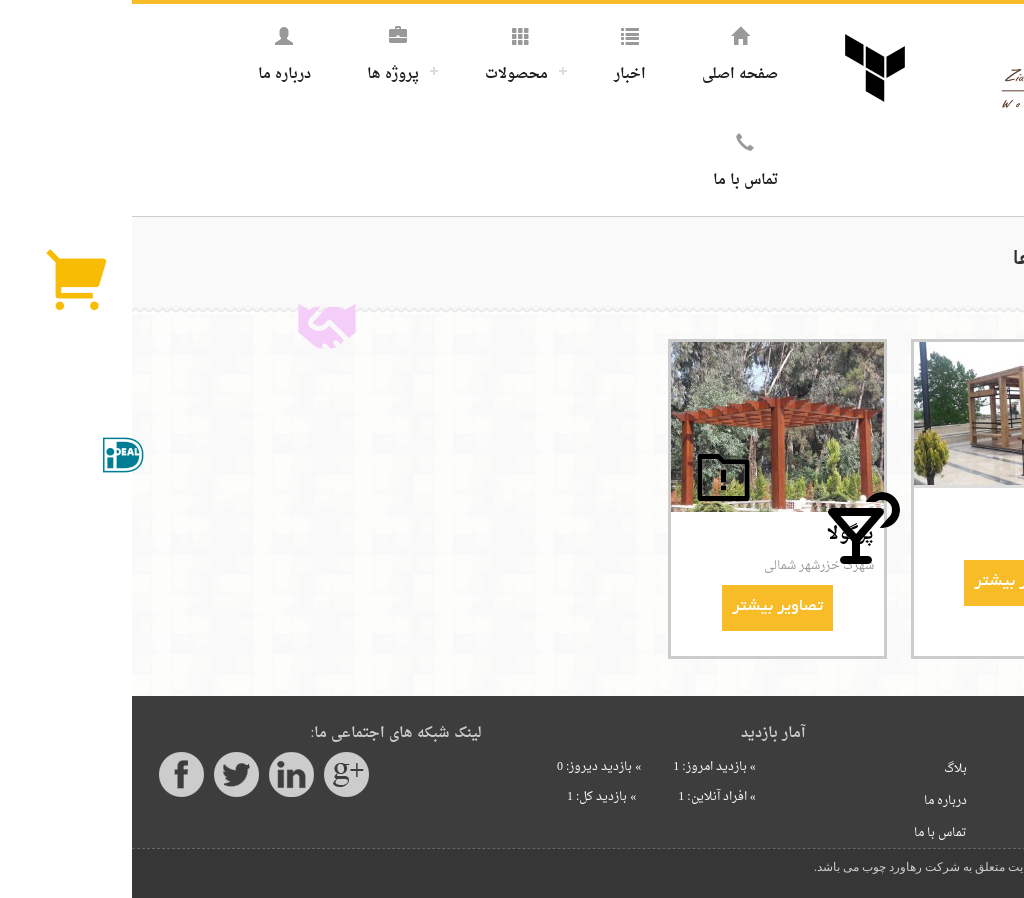 The height and width of the screenshot is (898, 1024). What do you see at coordinates (875, 68) in the screenshot?
I see `HashiCorp Terraform branding or logo` at bounding box center [875, 68].